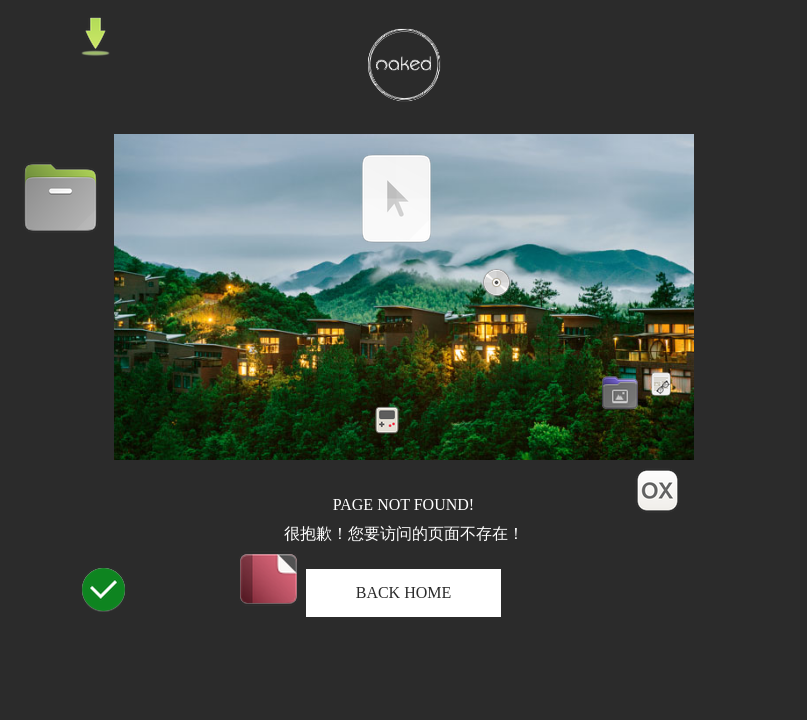 This screenshot has height=720, width=807. I want to click on cursor image file type, so click(396, 198).